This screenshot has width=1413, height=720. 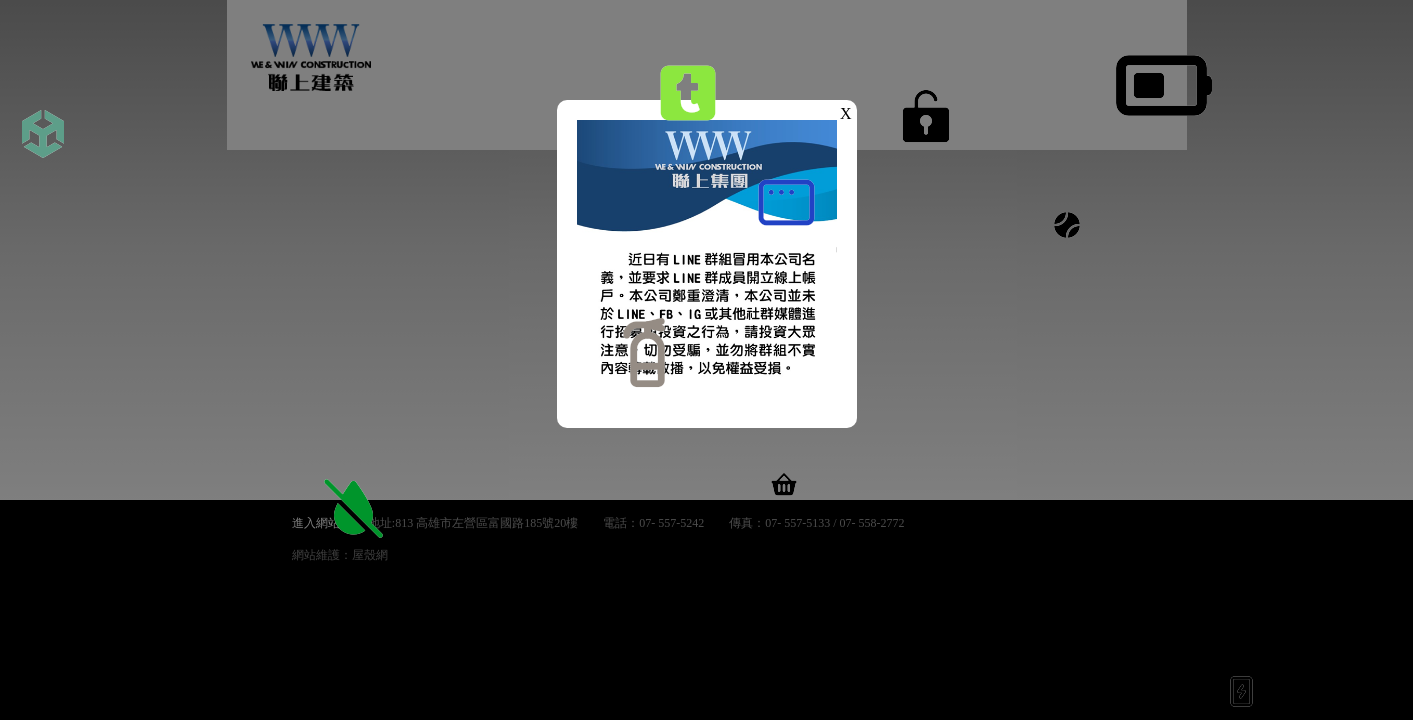 What do you see at coordinates (353, 508) in the screenshot?
I see `disable water or liquid detection` at bounding box center [353, 508].